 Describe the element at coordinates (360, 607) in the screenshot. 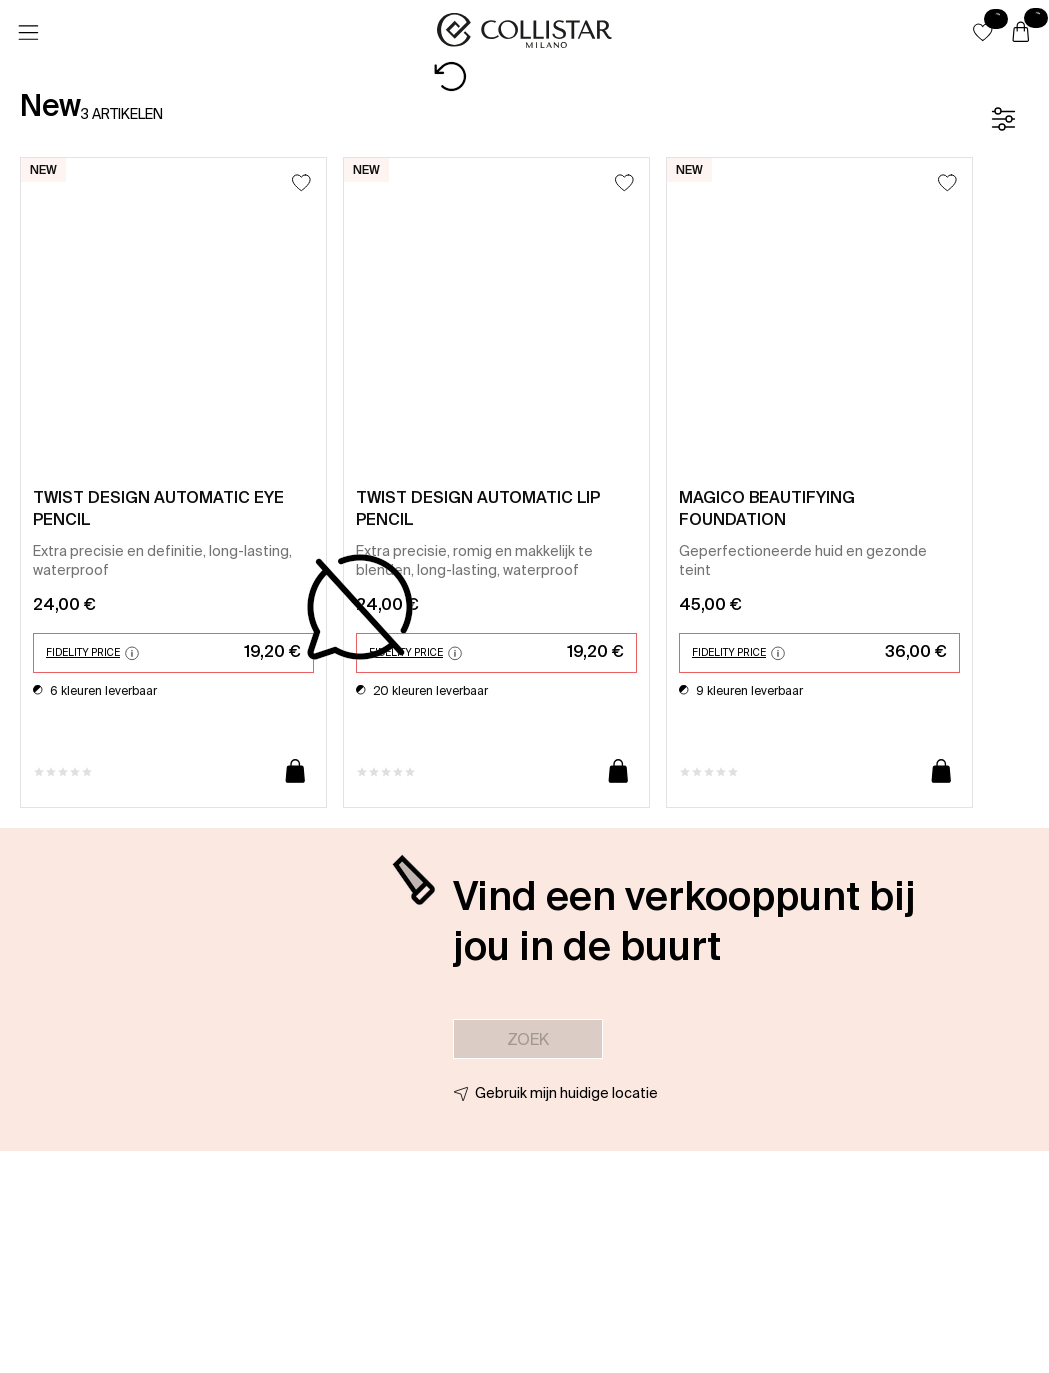

I see `mute or disable chat notifications` at that location.